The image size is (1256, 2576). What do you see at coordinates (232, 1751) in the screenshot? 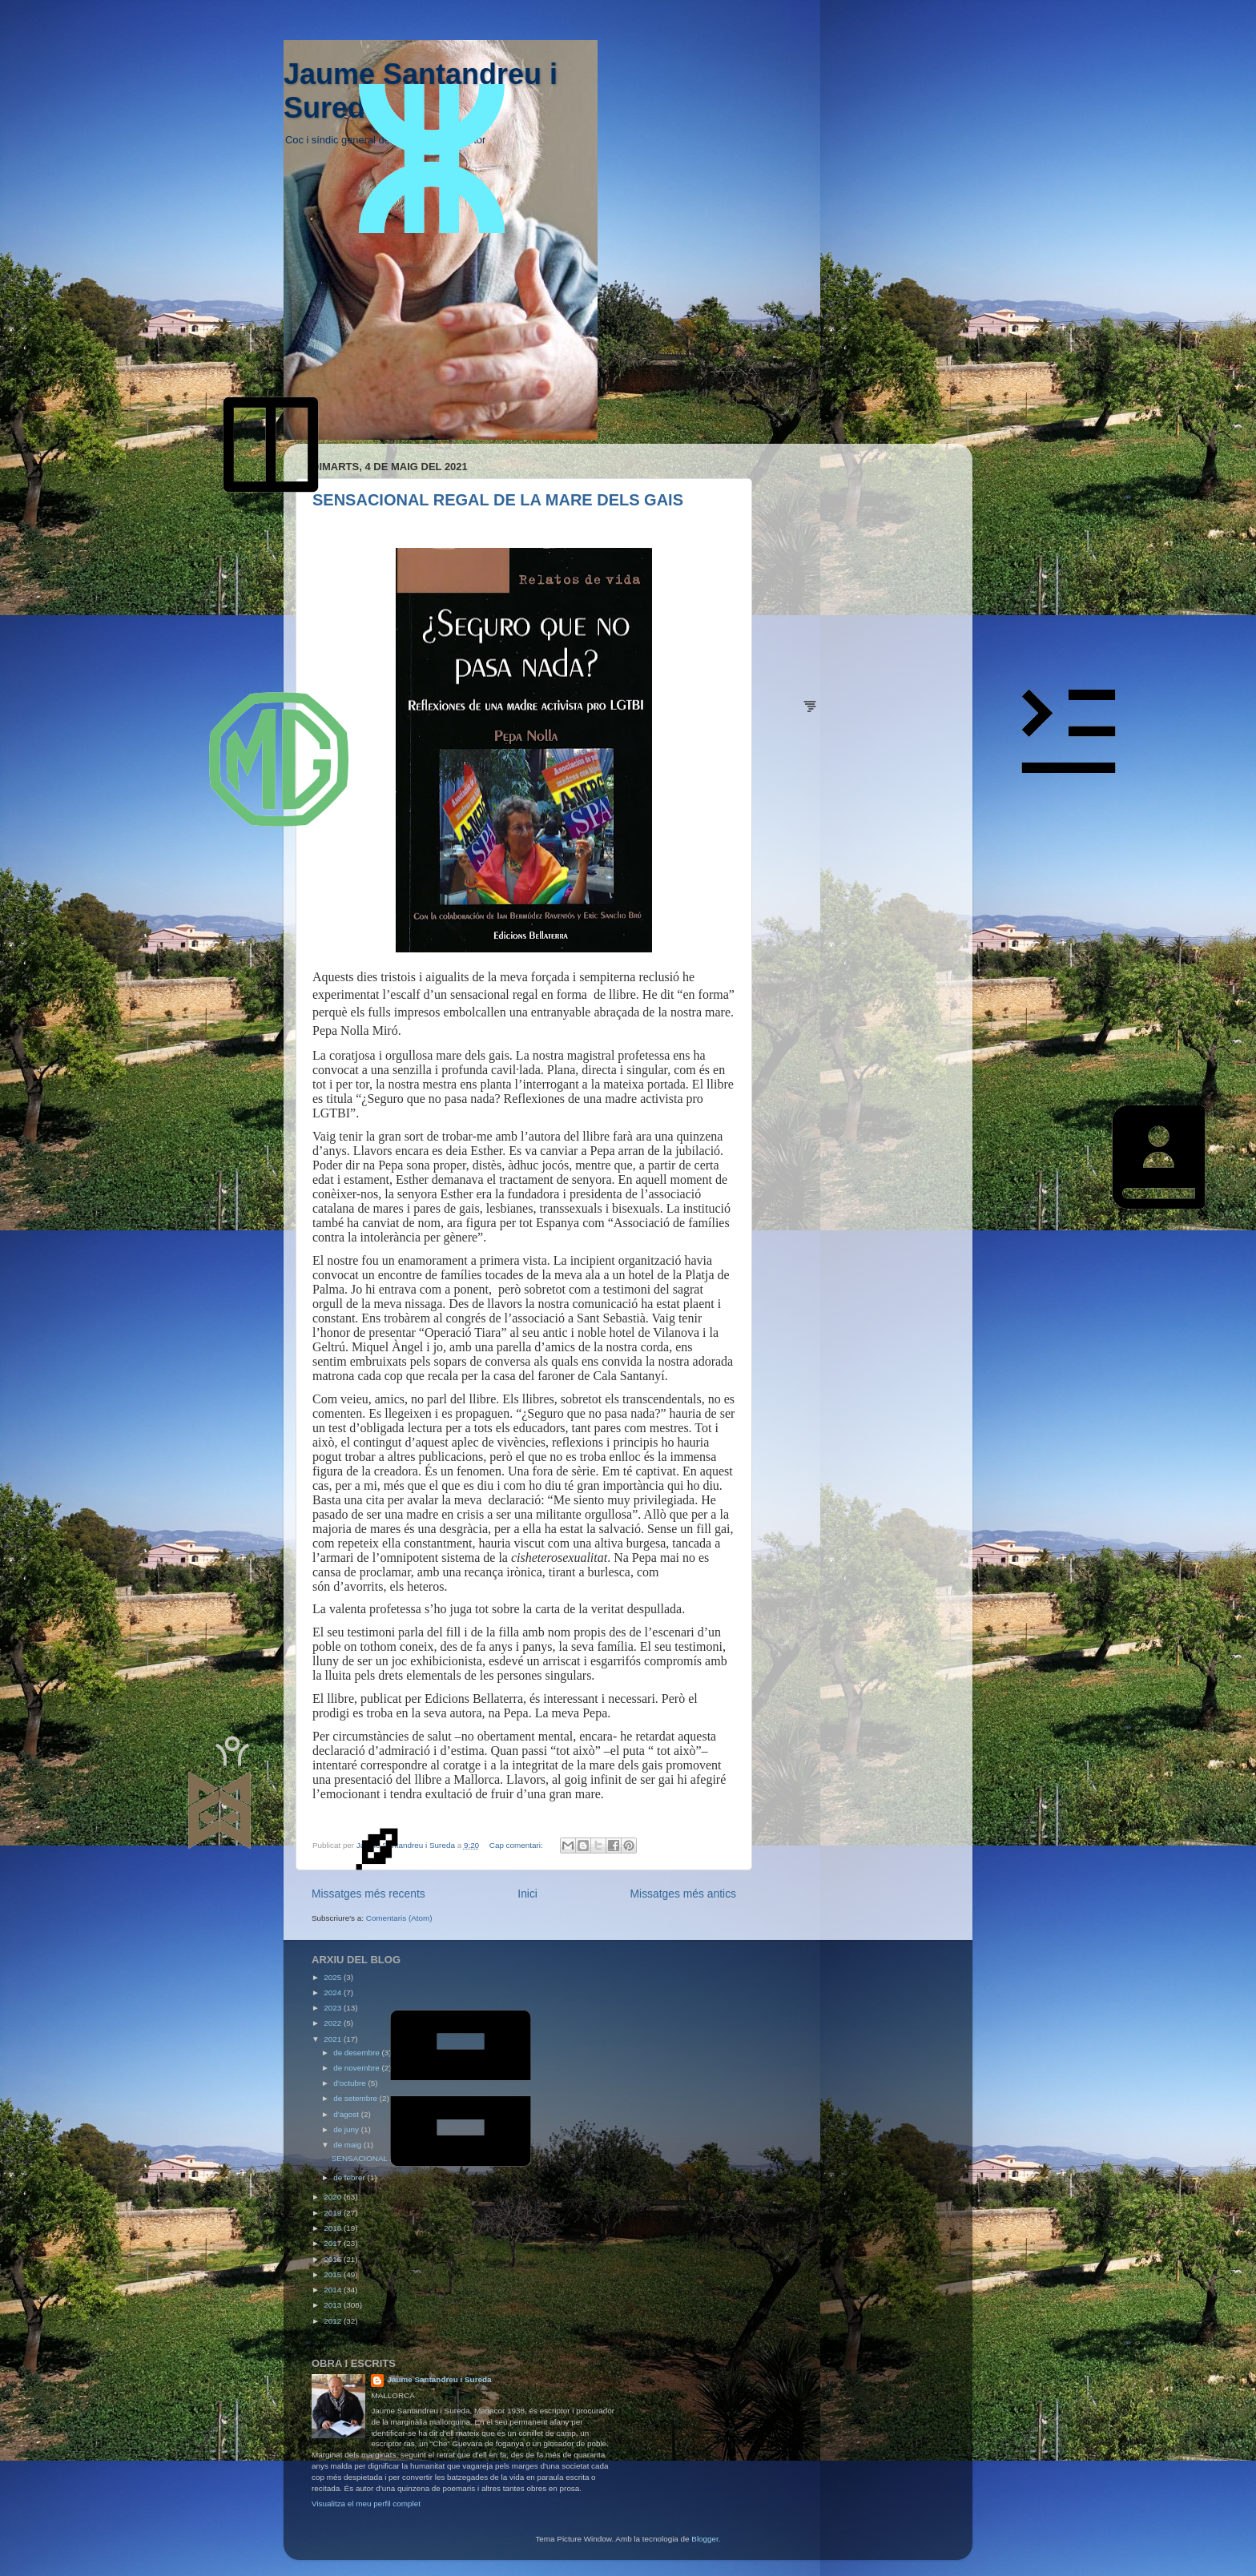
I see `accessibility or inclusive design features` at bounding box center [232, 1751].